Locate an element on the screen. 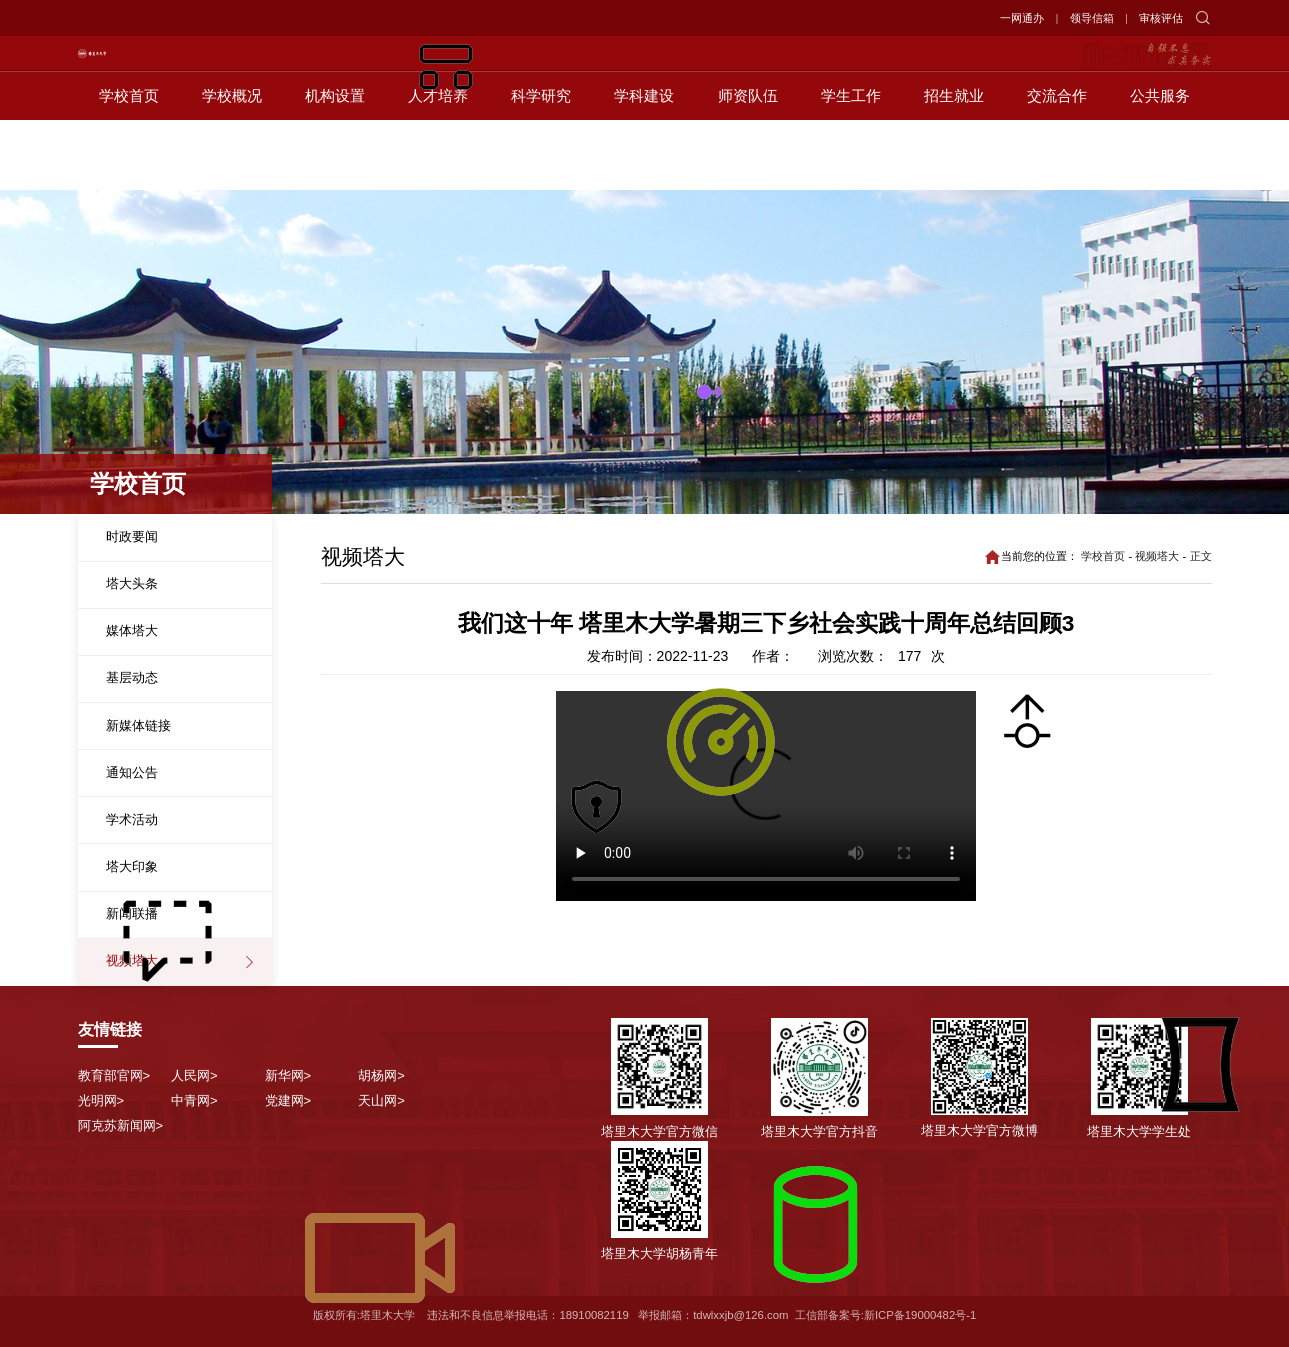 The image size is (1289, 1347). switch to vertical panorama capture mode is located at coordinates (1200, 1064).